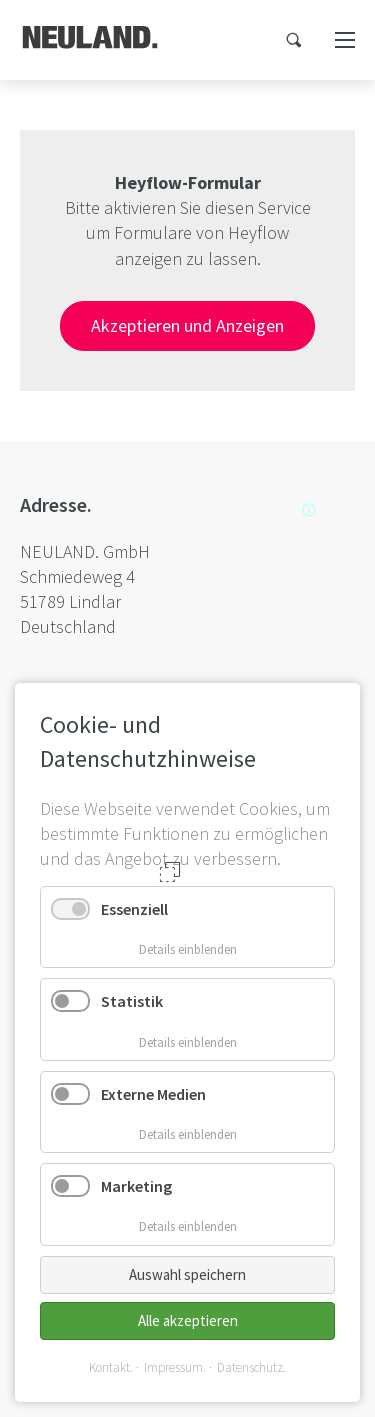  I want to click on view more information or details, so click(309, 510).